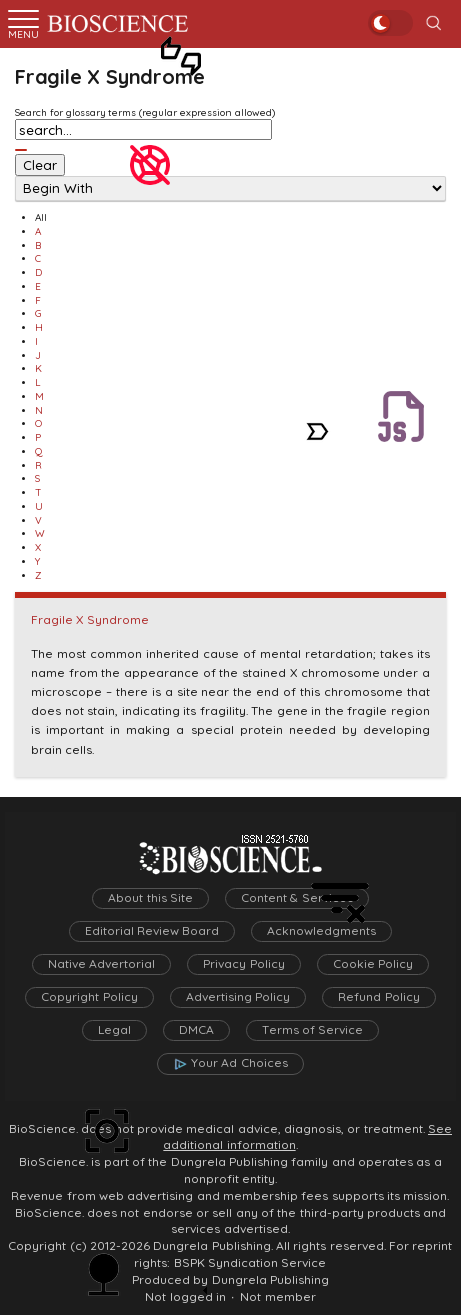 The height and width of the screenshot is (1315, 461). What do you see at coordinates (150, 165) in the screenshot?
I see `disable football/soccer notifications` at bounding box center [150, 165].